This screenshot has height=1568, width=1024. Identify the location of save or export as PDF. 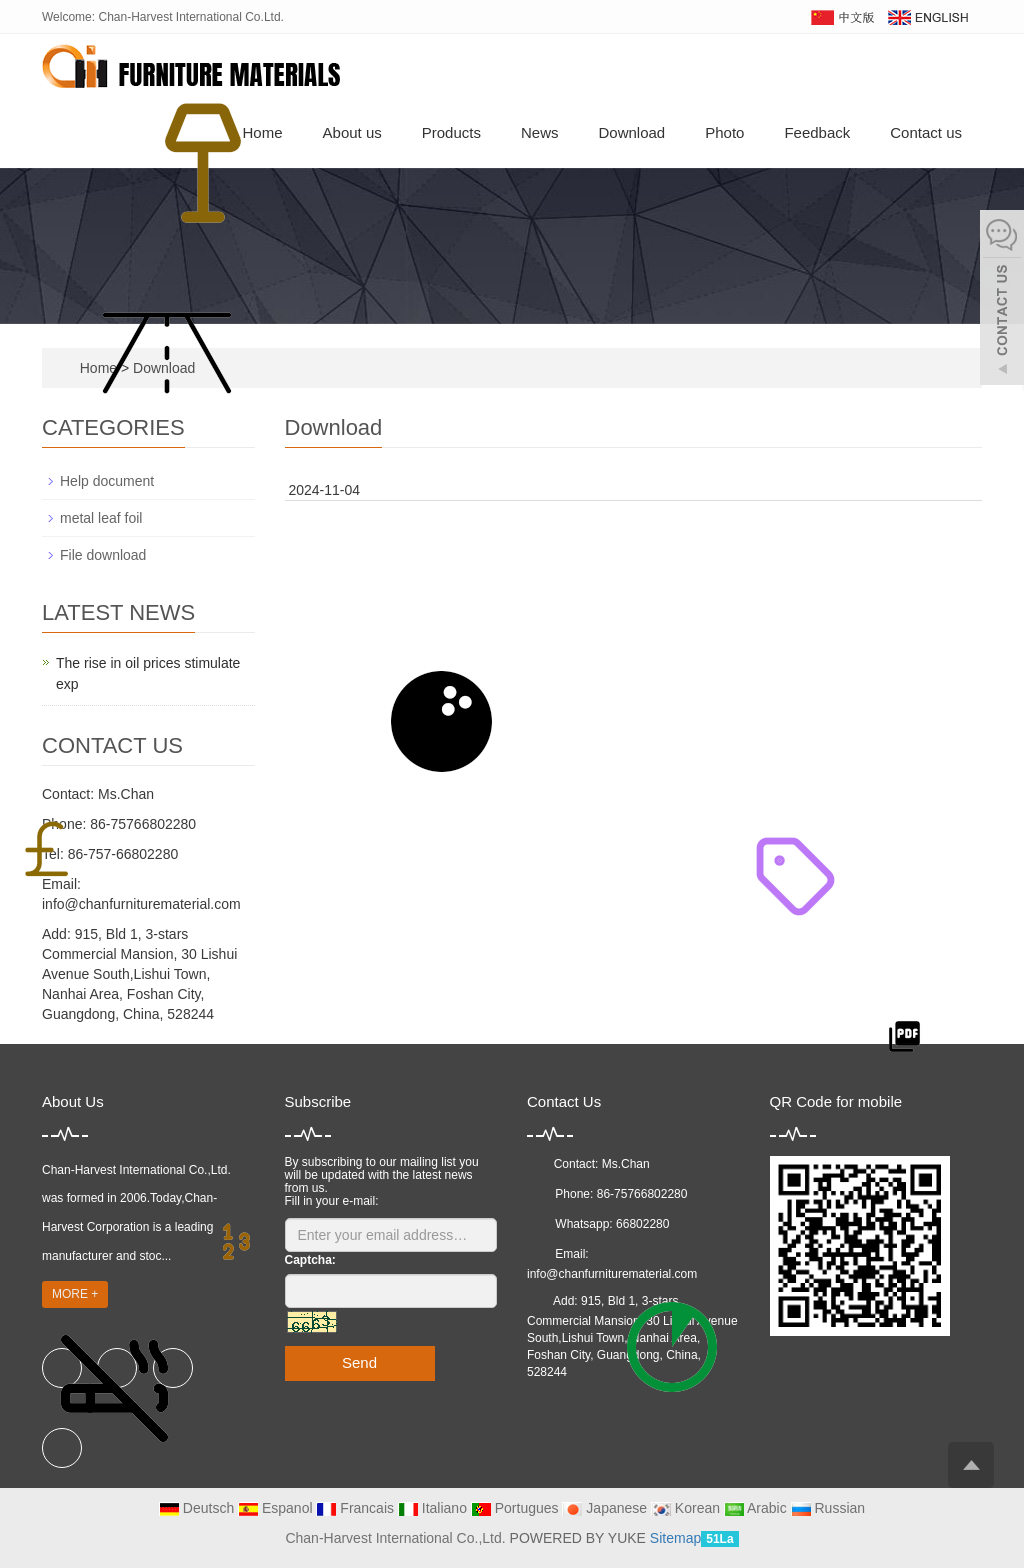
(904, 1036).